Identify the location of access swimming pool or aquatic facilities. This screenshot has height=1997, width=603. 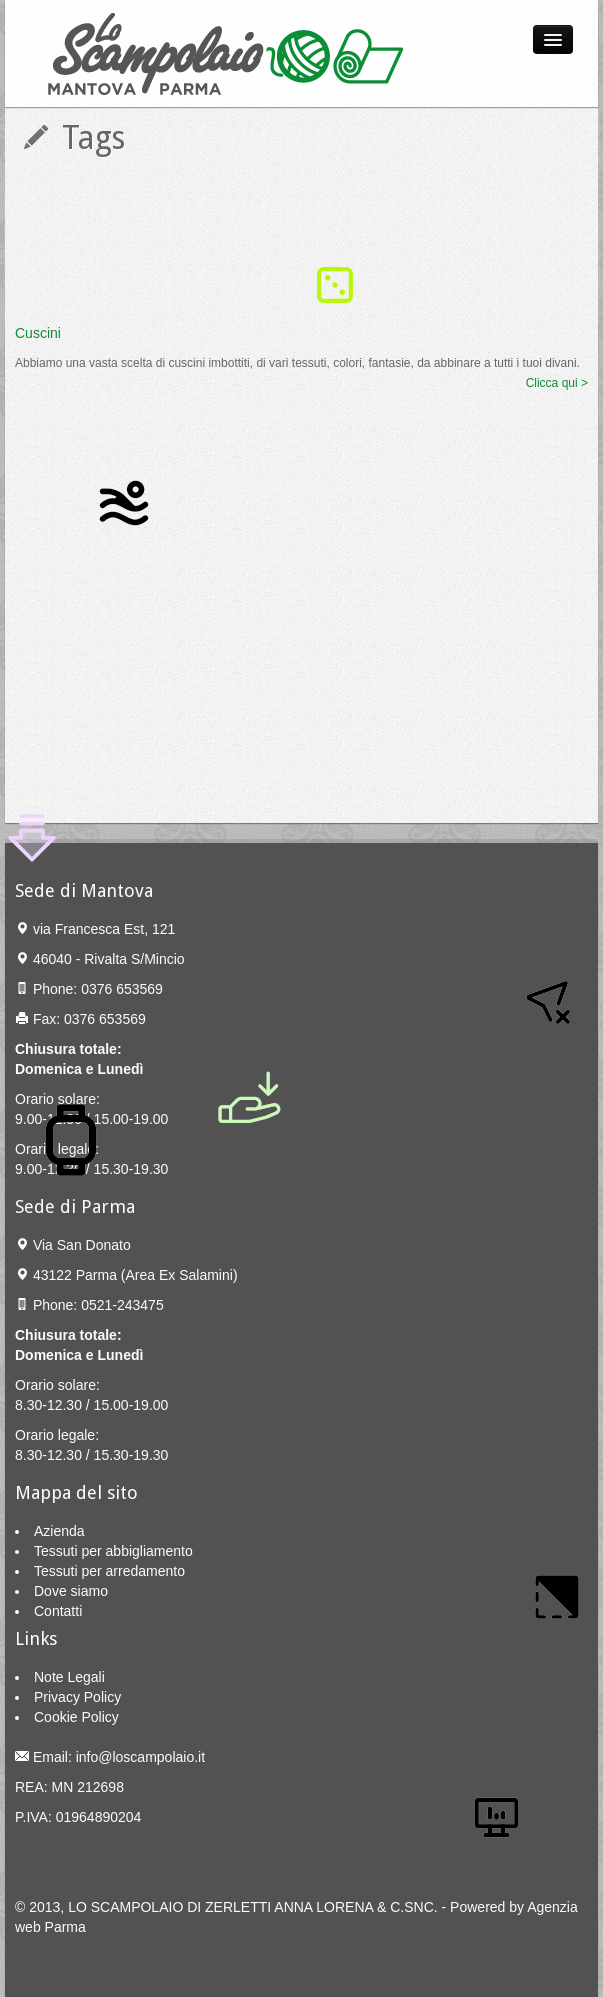
(124, 503).